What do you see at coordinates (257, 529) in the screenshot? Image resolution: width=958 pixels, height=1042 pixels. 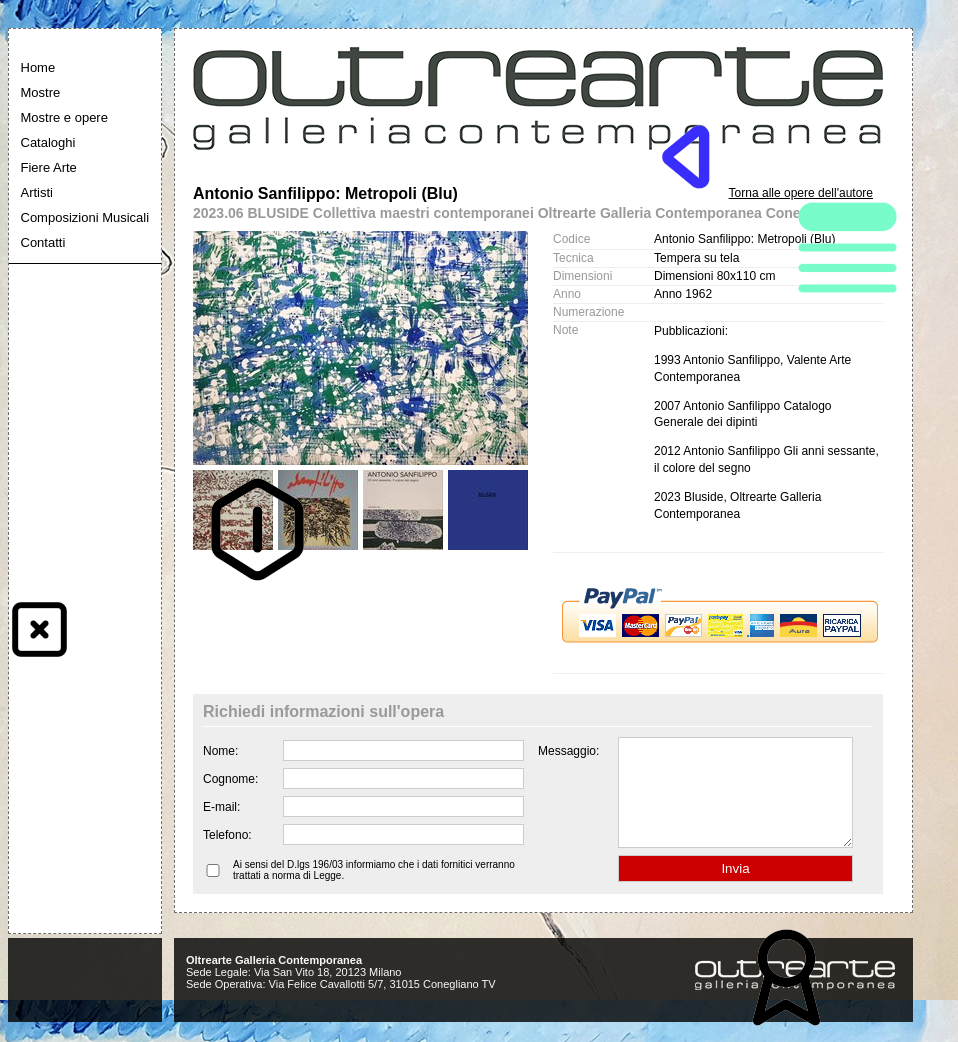 I see `access information or details` at bounding box center [257, 529].